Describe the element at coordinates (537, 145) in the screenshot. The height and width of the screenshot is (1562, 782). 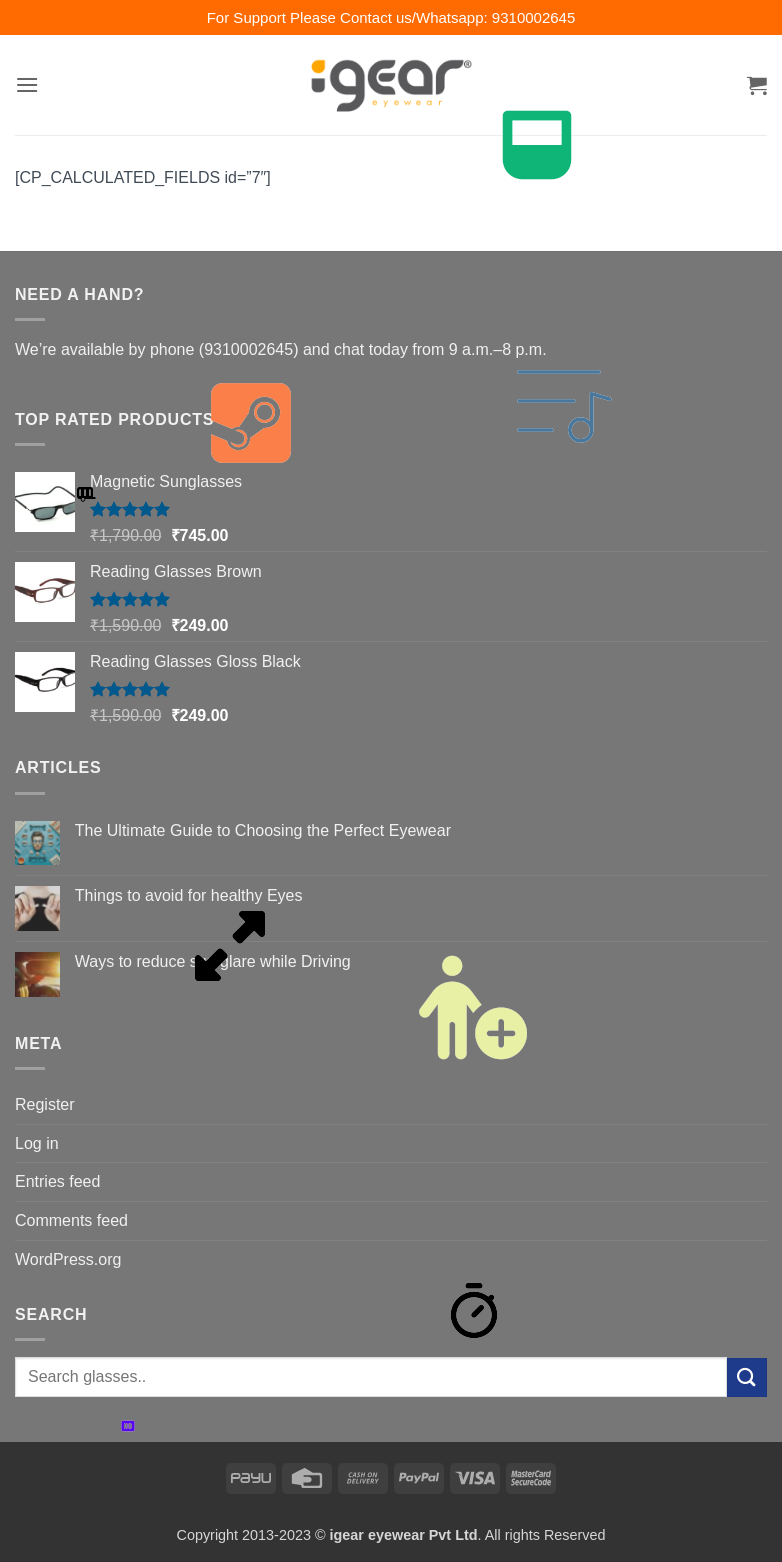
I see `view drink or beverage options` at that location.